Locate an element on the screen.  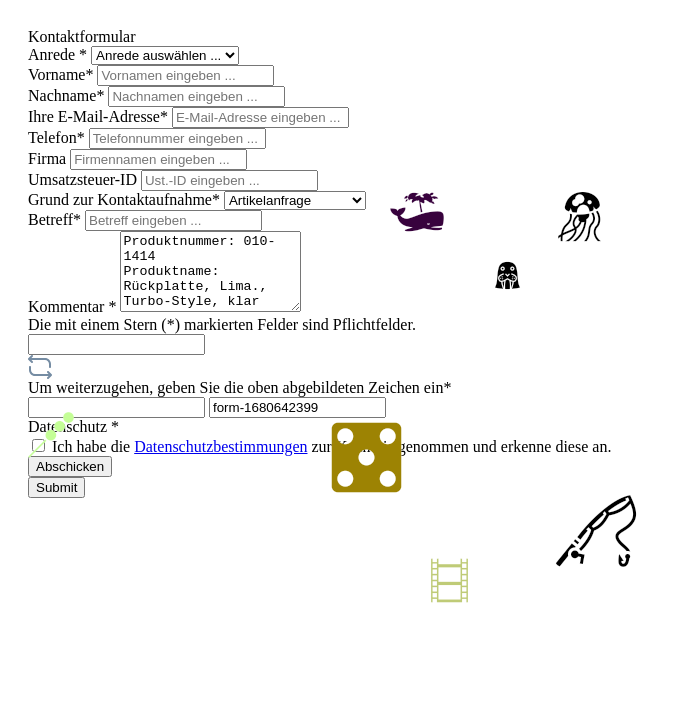
walrus character or avatar icon is located at coordinates (507, 275).